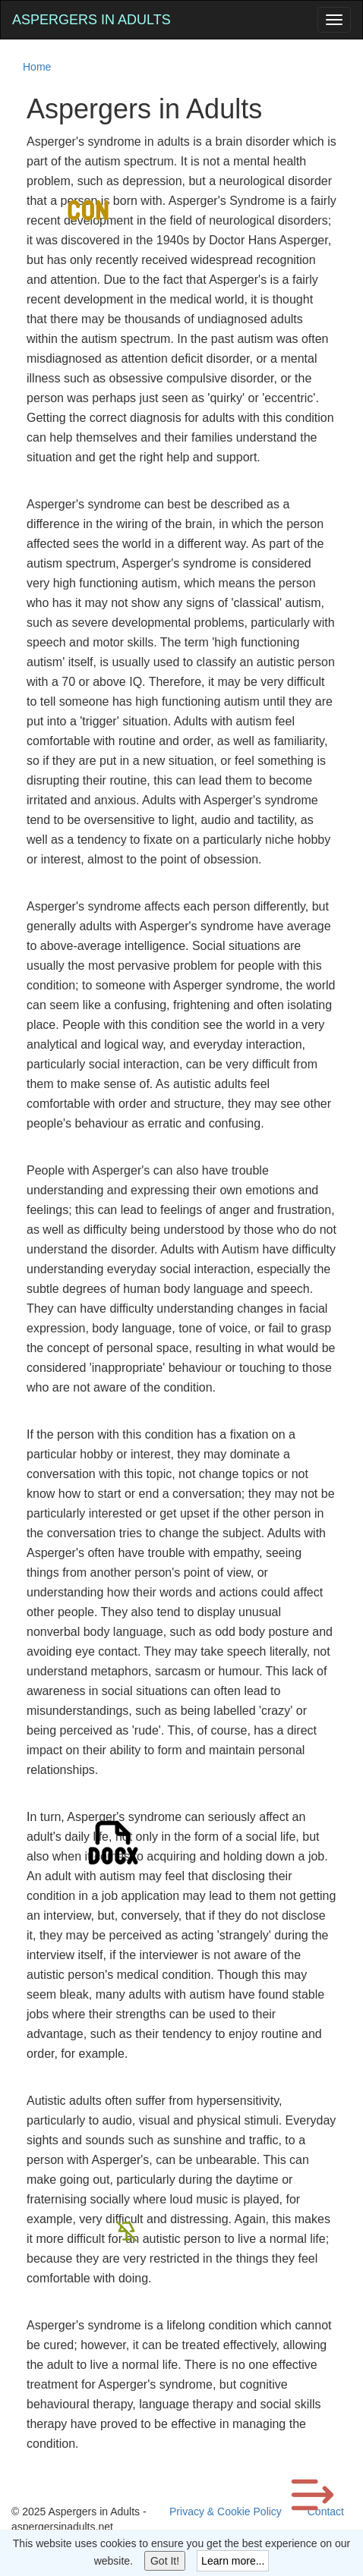 The width and height of the screenshot is (363, 2576). What do you see at coordinates (126, 2231) in the screenshot?
I see `turn off desk lamp` at bounding box center [126, 2231].